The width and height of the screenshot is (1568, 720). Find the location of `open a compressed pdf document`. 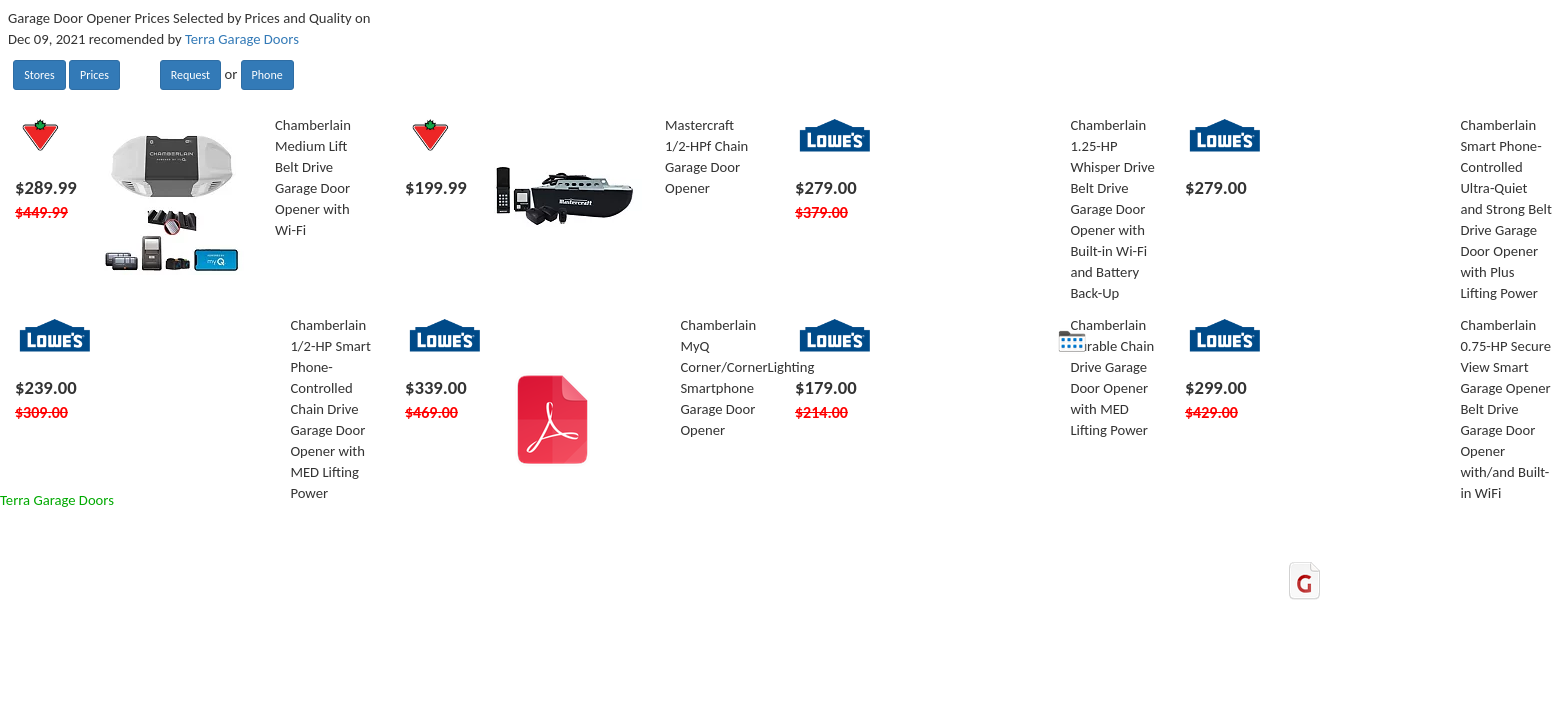

open a compressed pdf document is located at coordinates (552, 419).